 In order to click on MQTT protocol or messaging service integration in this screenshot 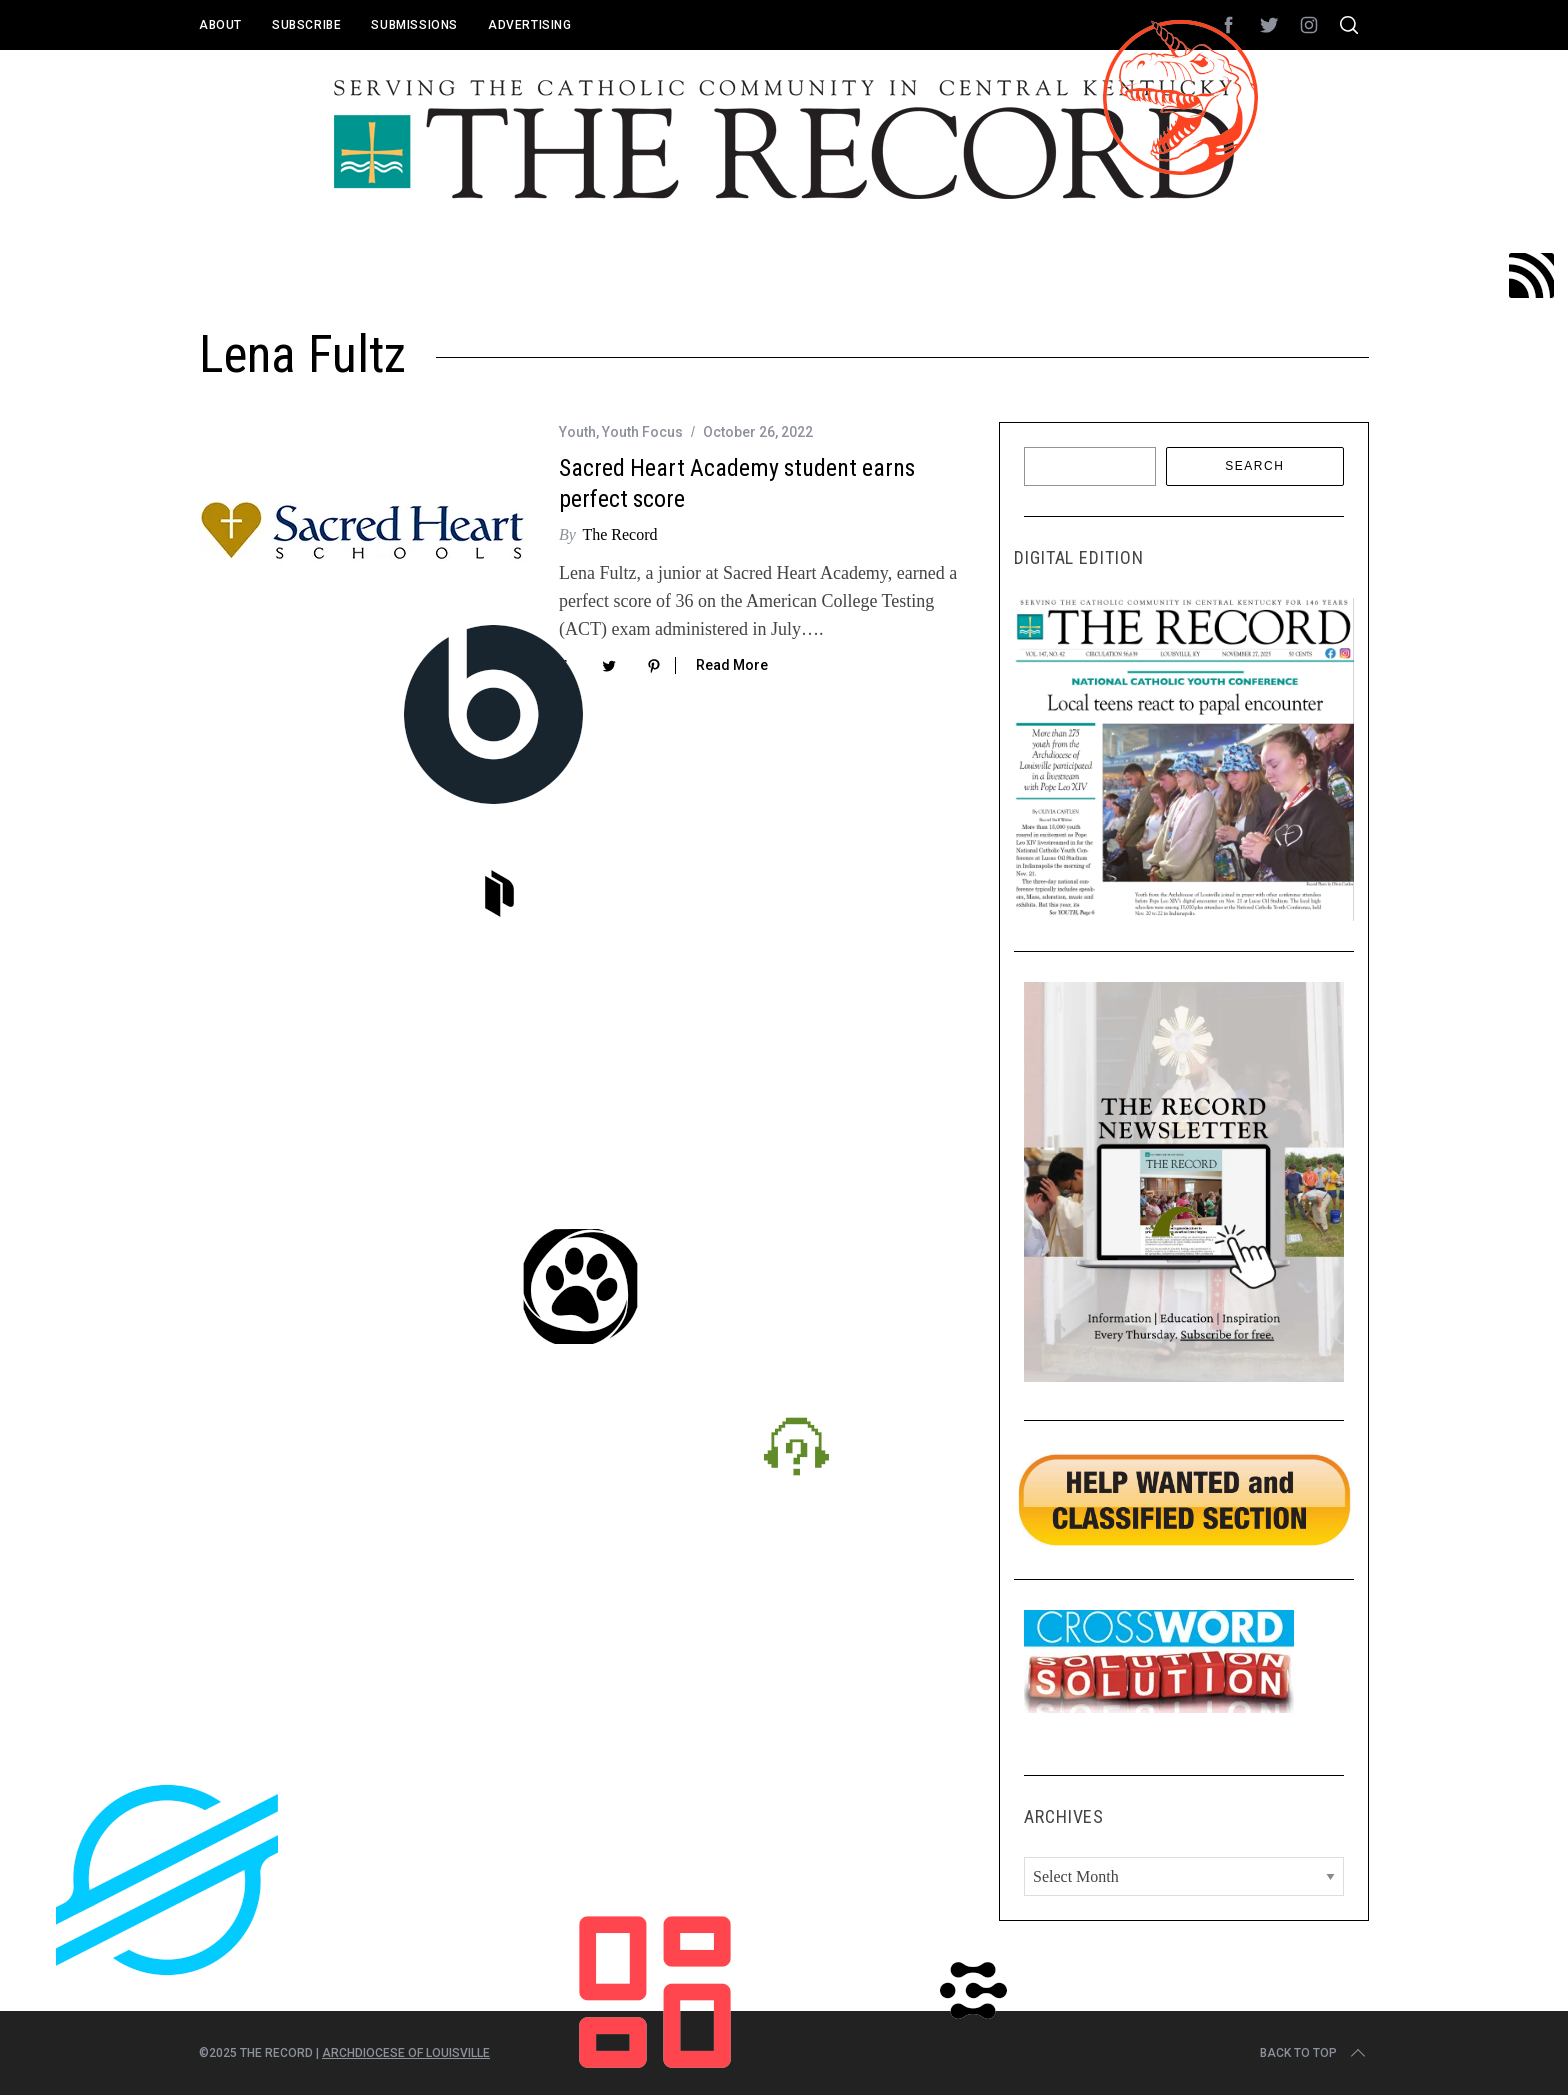, I will do `click(1531, 275)`.